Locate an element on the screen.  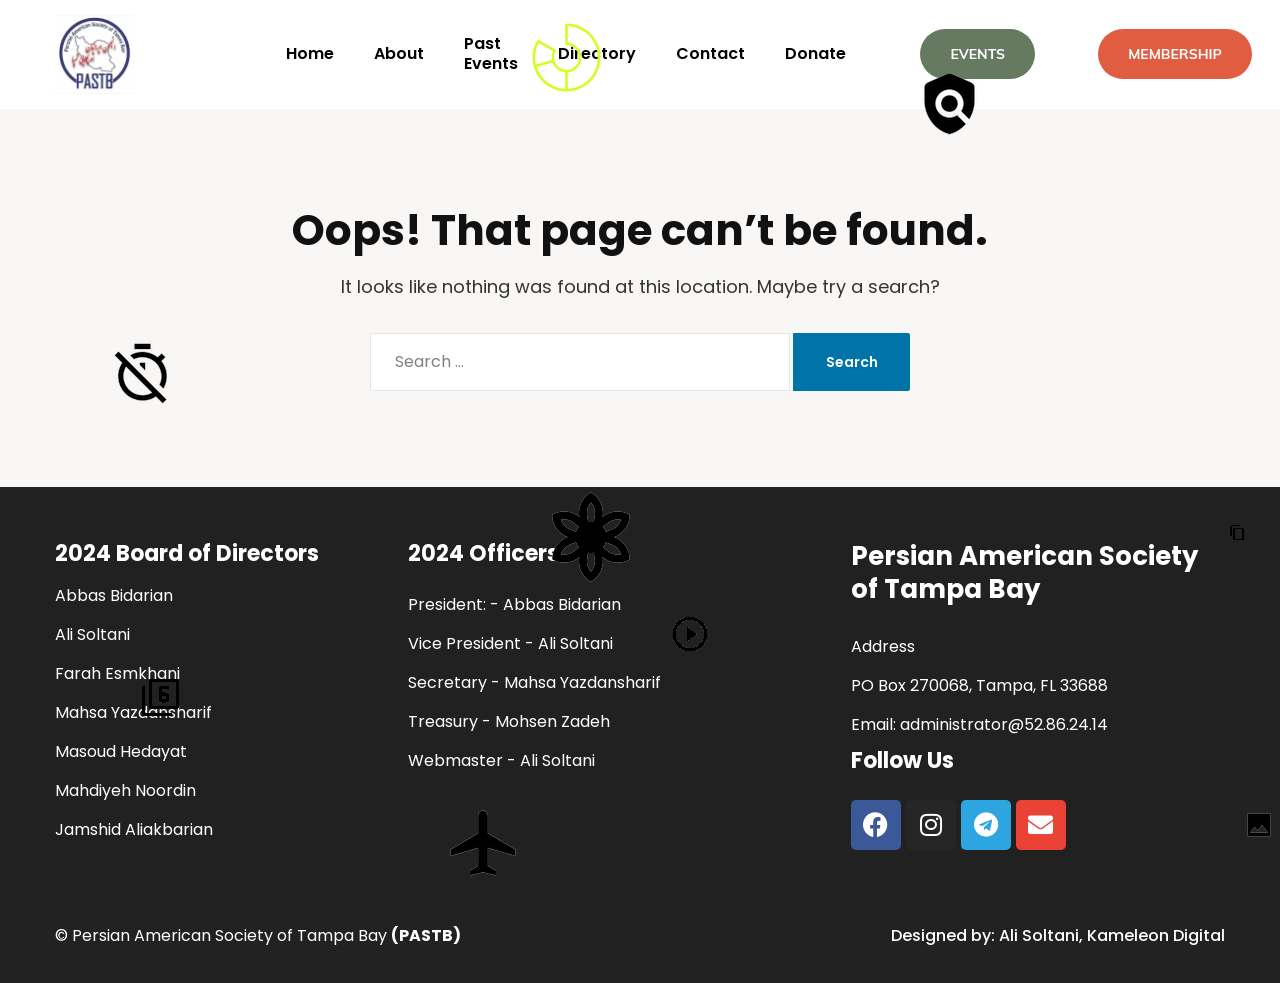
indicates 6 items selected or filtered is located at coordinates (160, 697).